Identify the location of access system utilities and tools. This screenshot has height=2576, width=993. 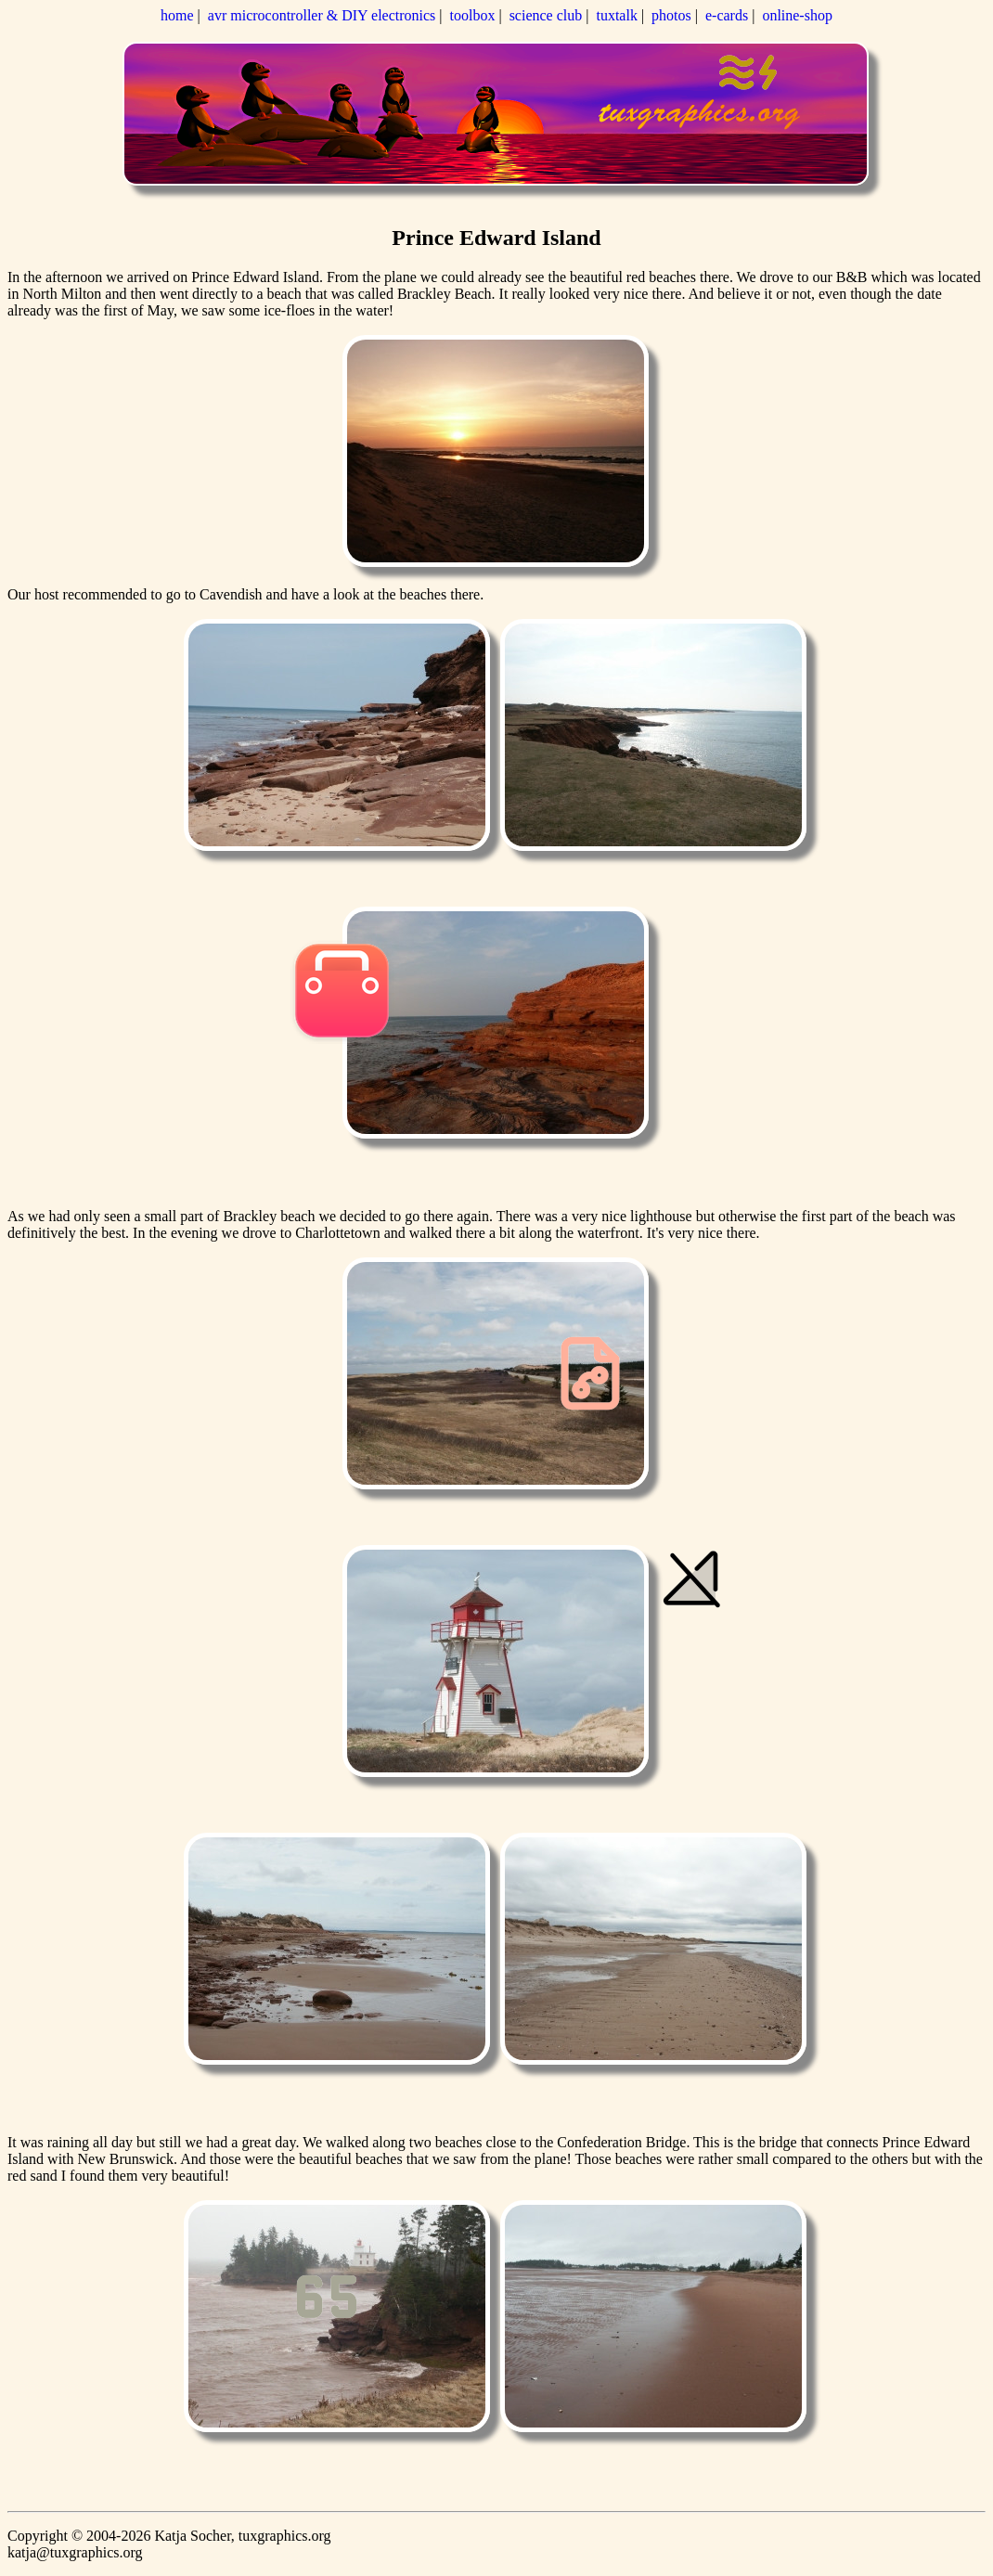
(342, 990).